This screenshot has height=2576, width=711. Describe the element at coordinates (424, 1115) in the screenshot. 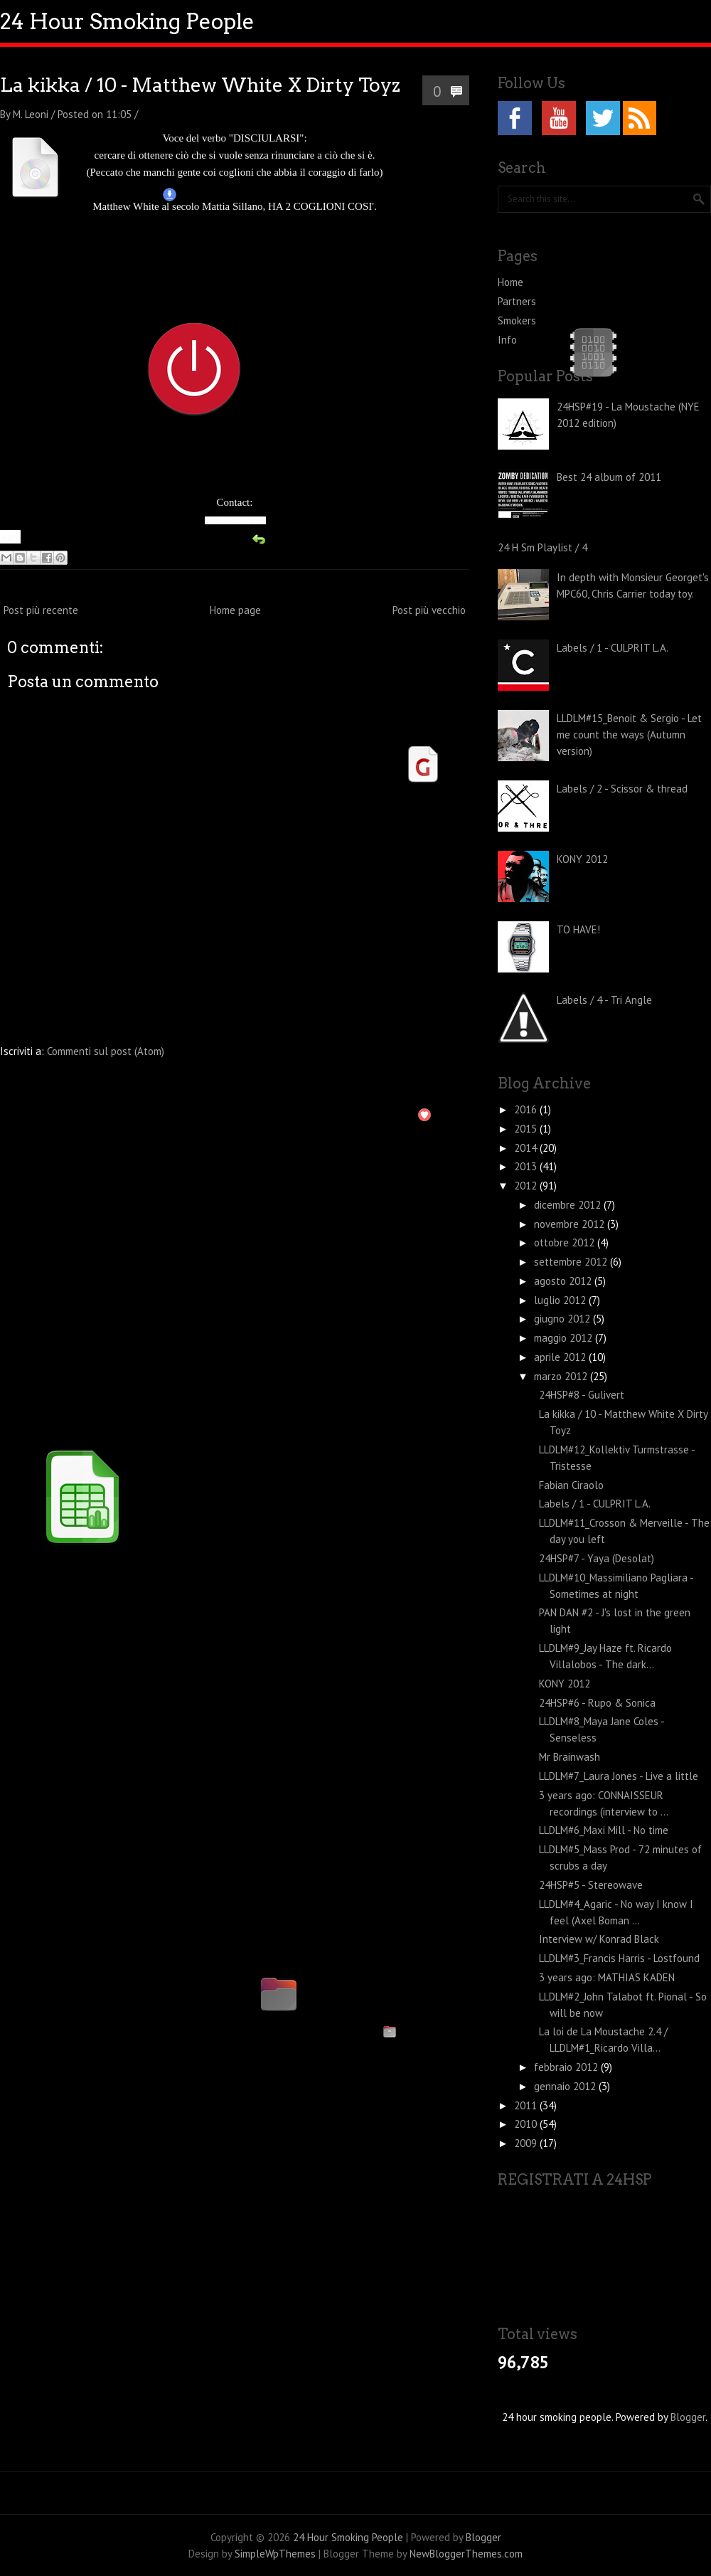

I see `mark item as favorite` at that location.